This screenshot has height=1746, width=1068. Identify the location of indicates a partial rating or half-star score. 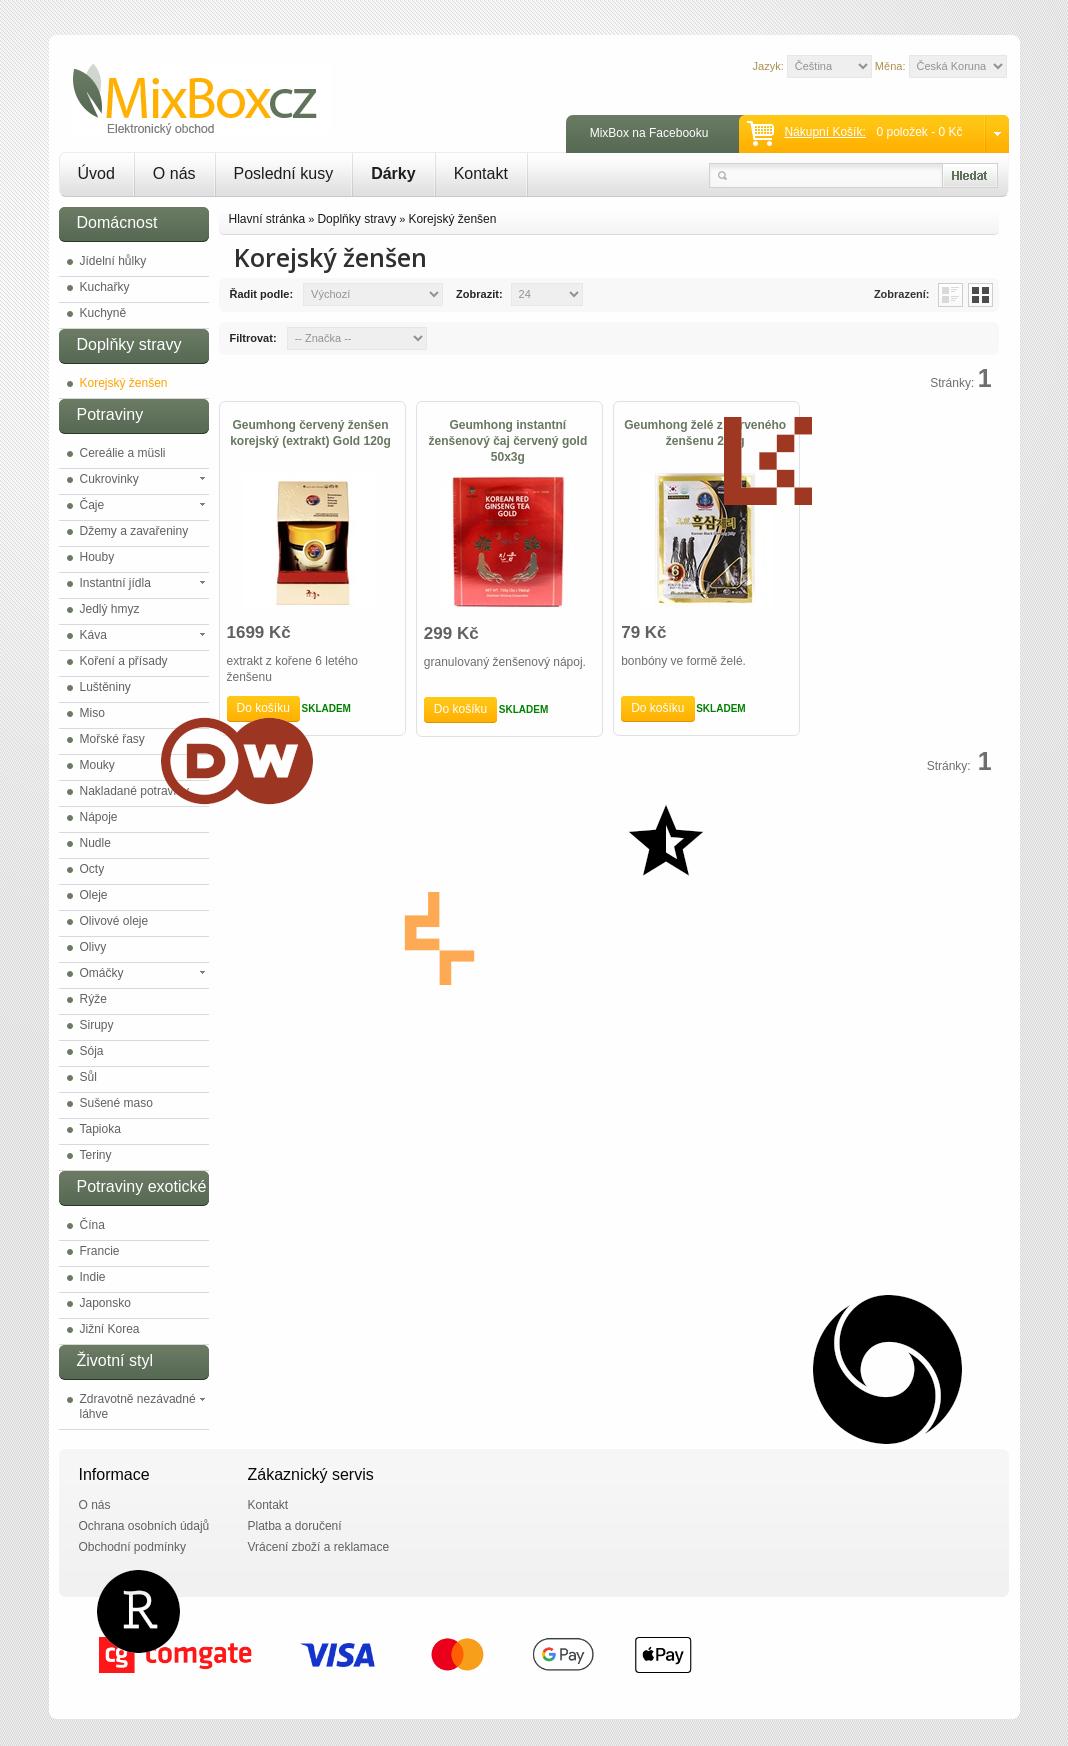
(666, 842).